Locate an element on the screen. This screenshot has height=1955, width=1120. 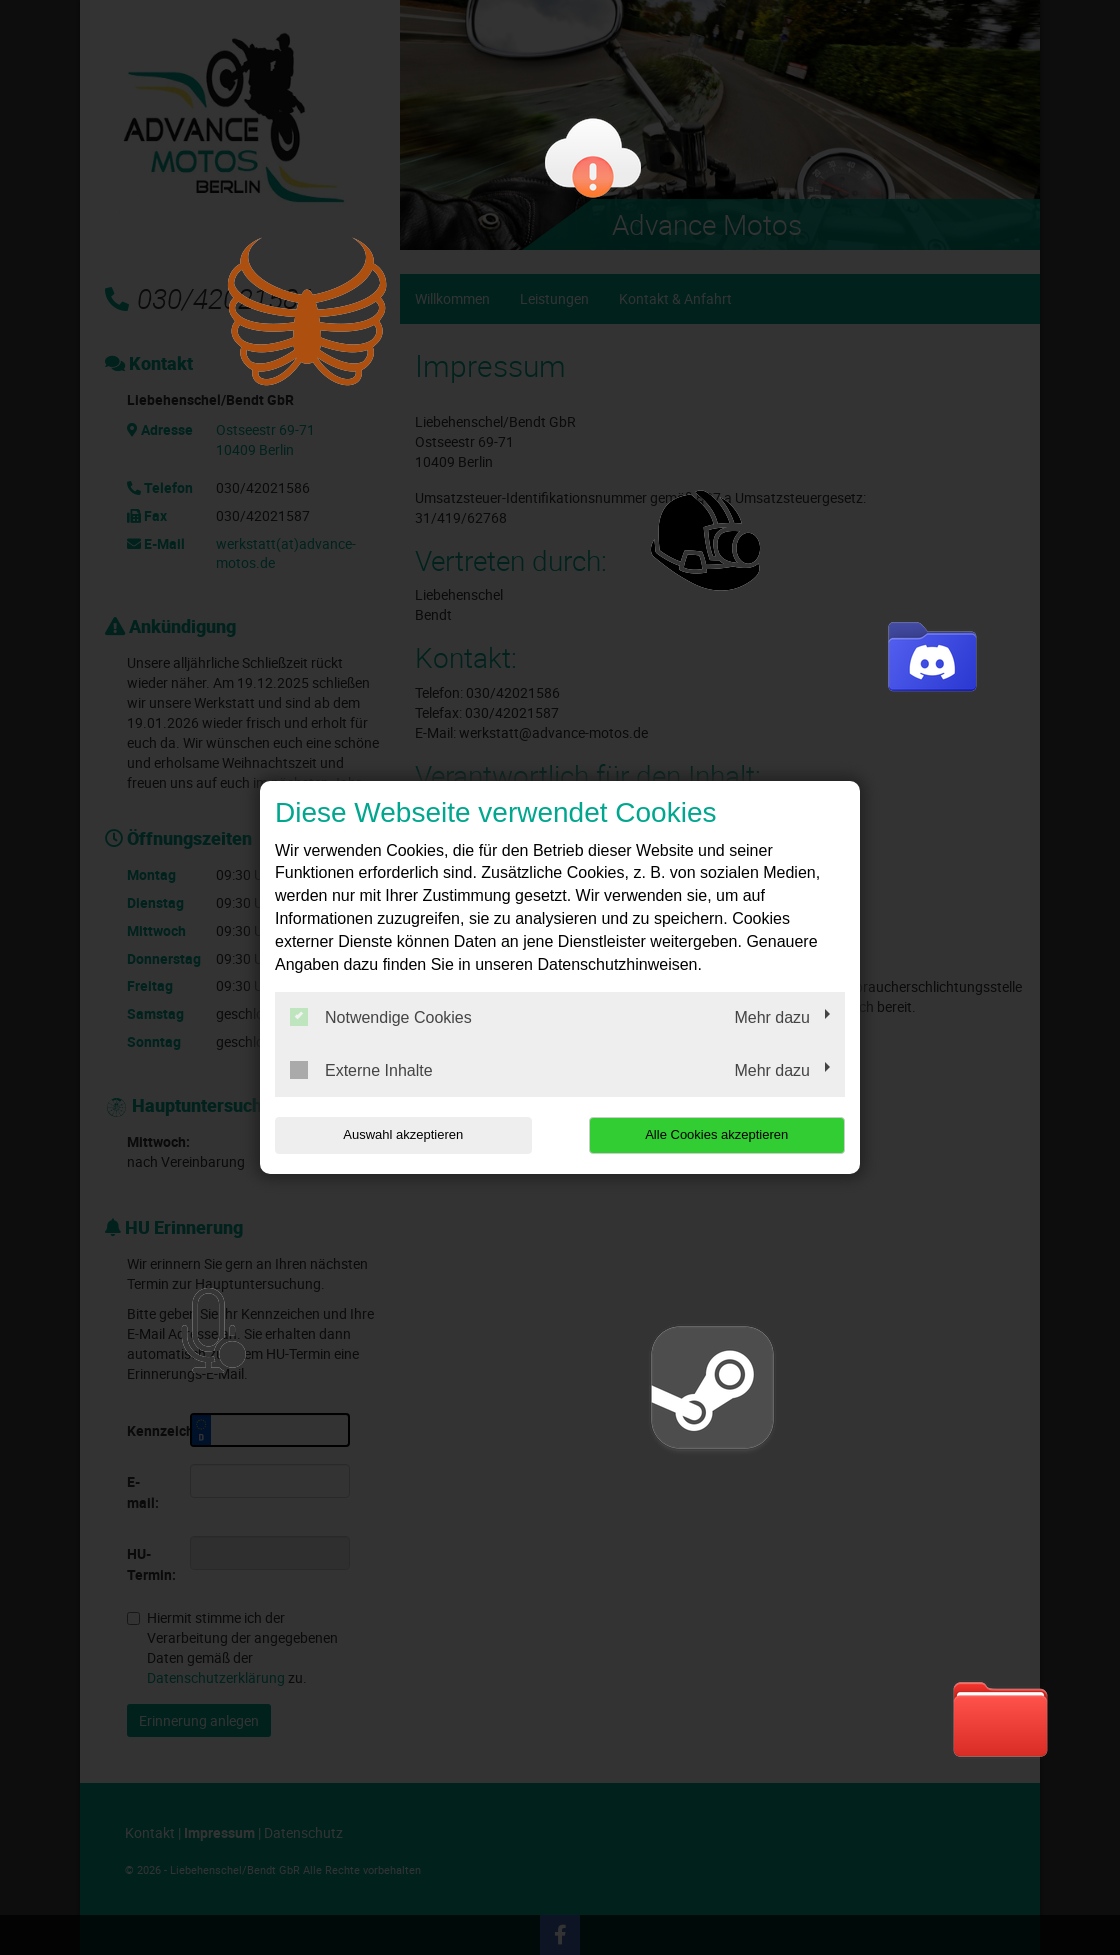
folder for discord-related files is located at coordinates (932, 659).